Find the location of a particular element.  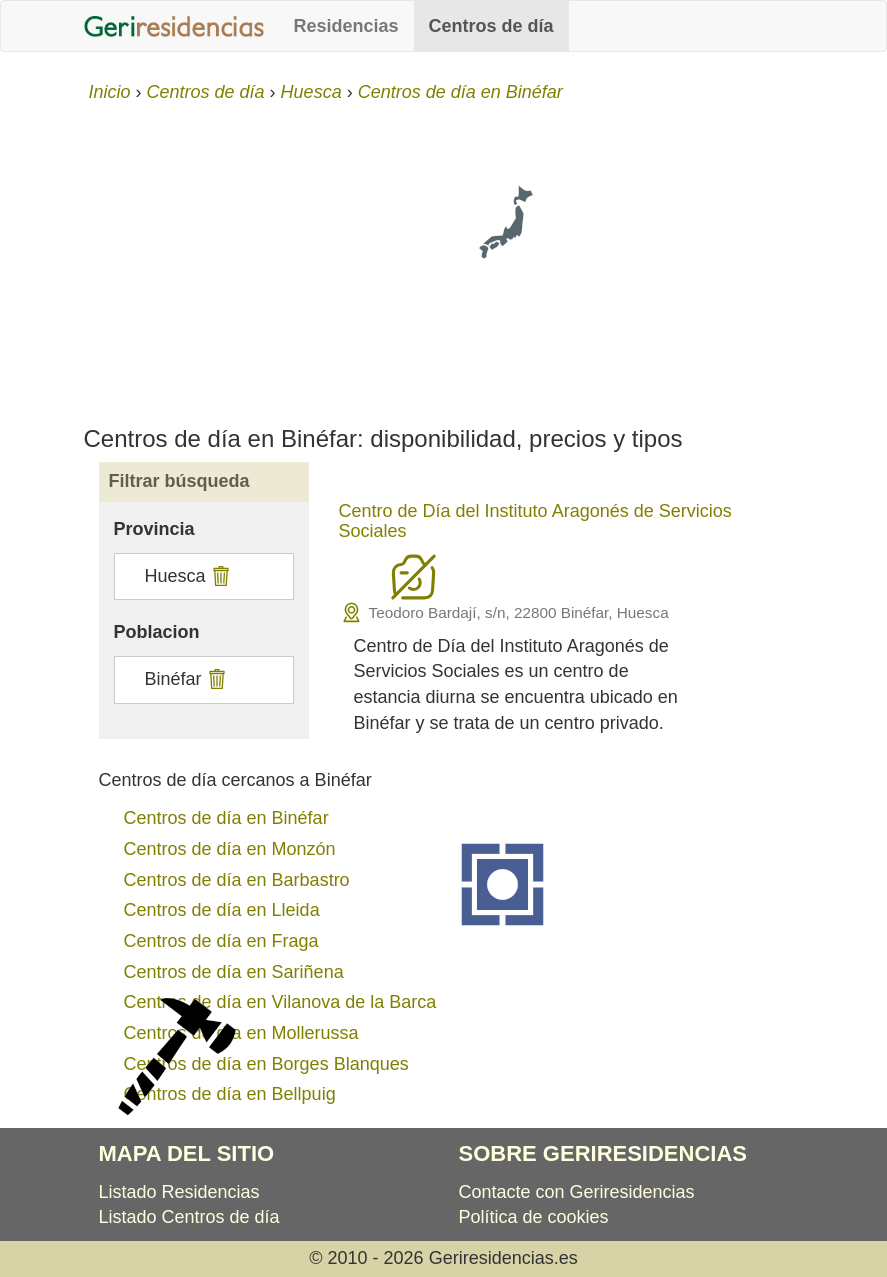

access building or construction tools is located at coordinates (177, 1056).